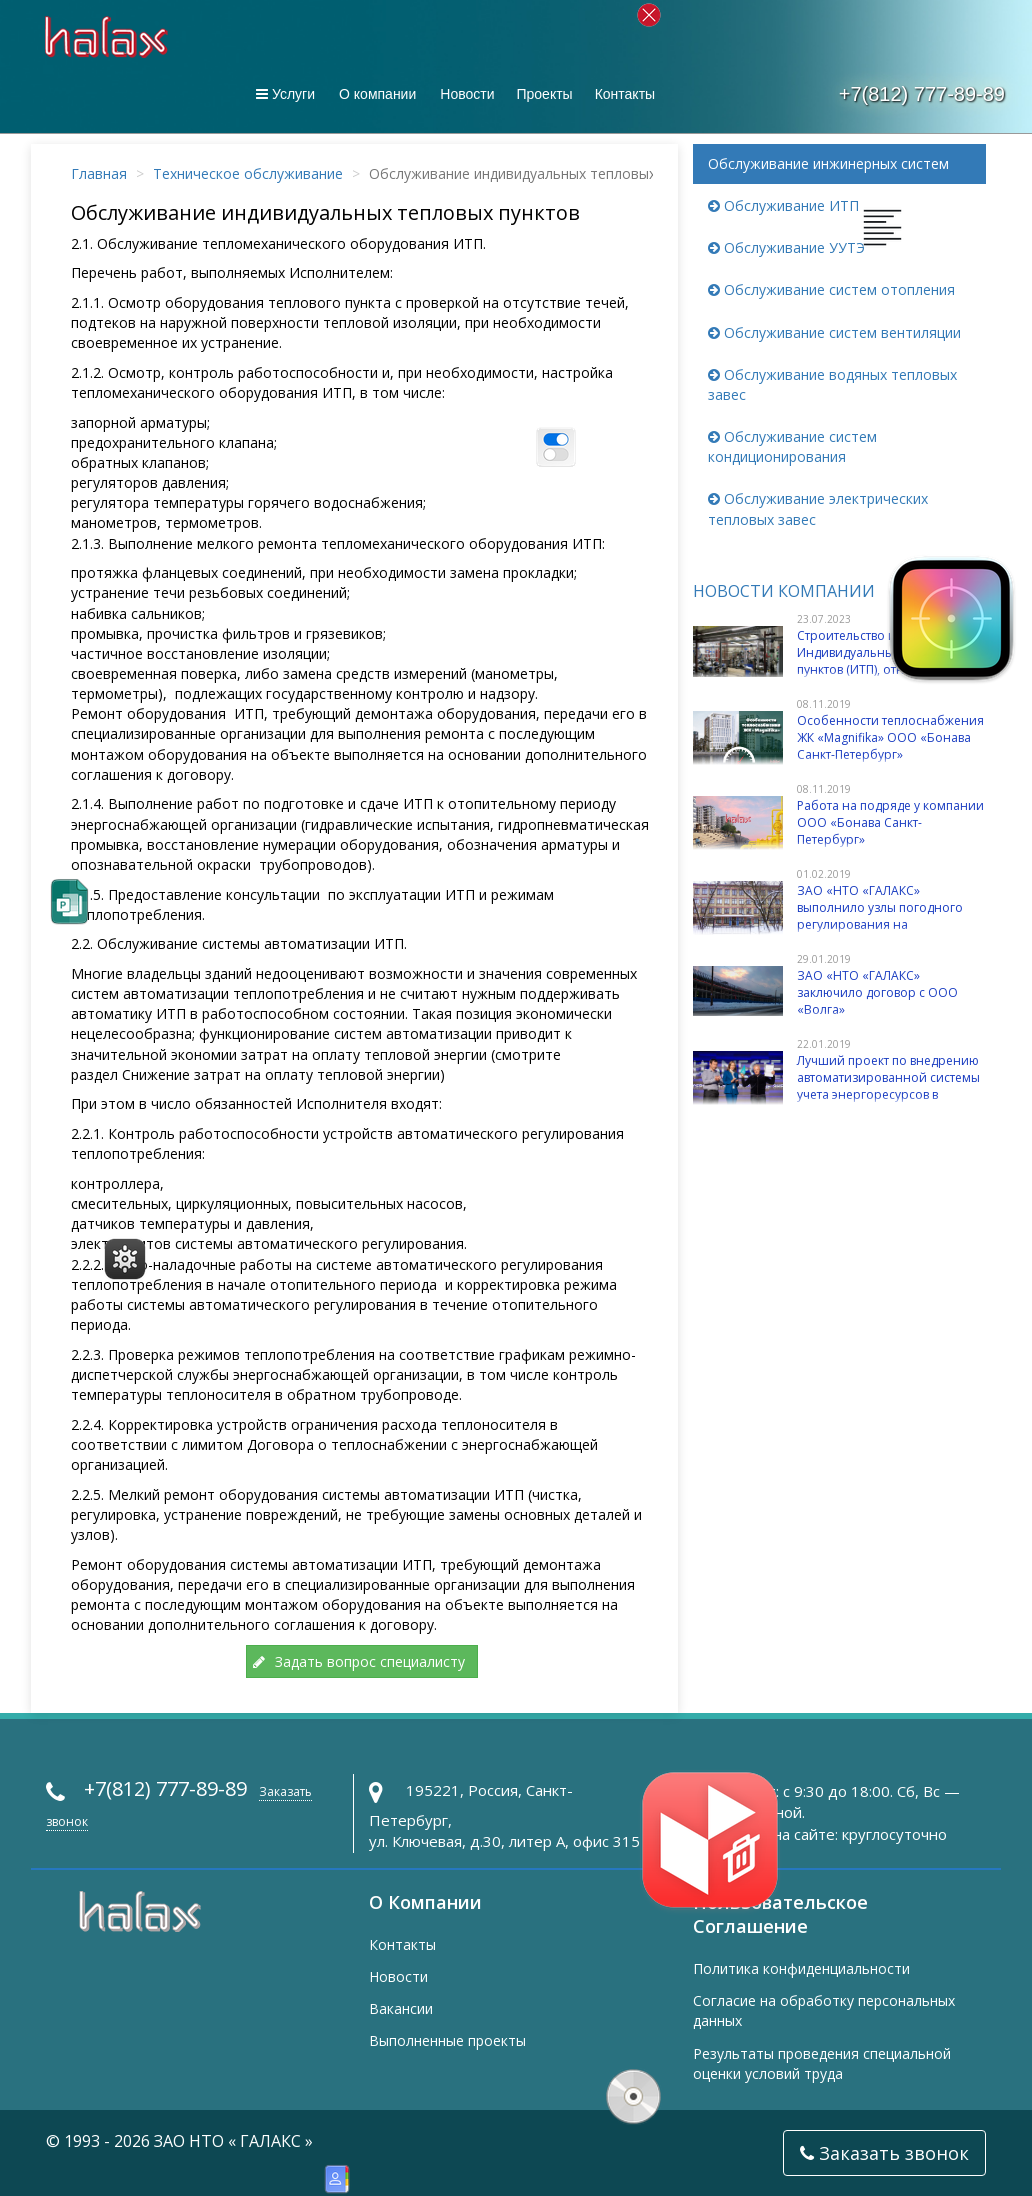  I want to click on open gnome tweaks application, so click(556, 447).